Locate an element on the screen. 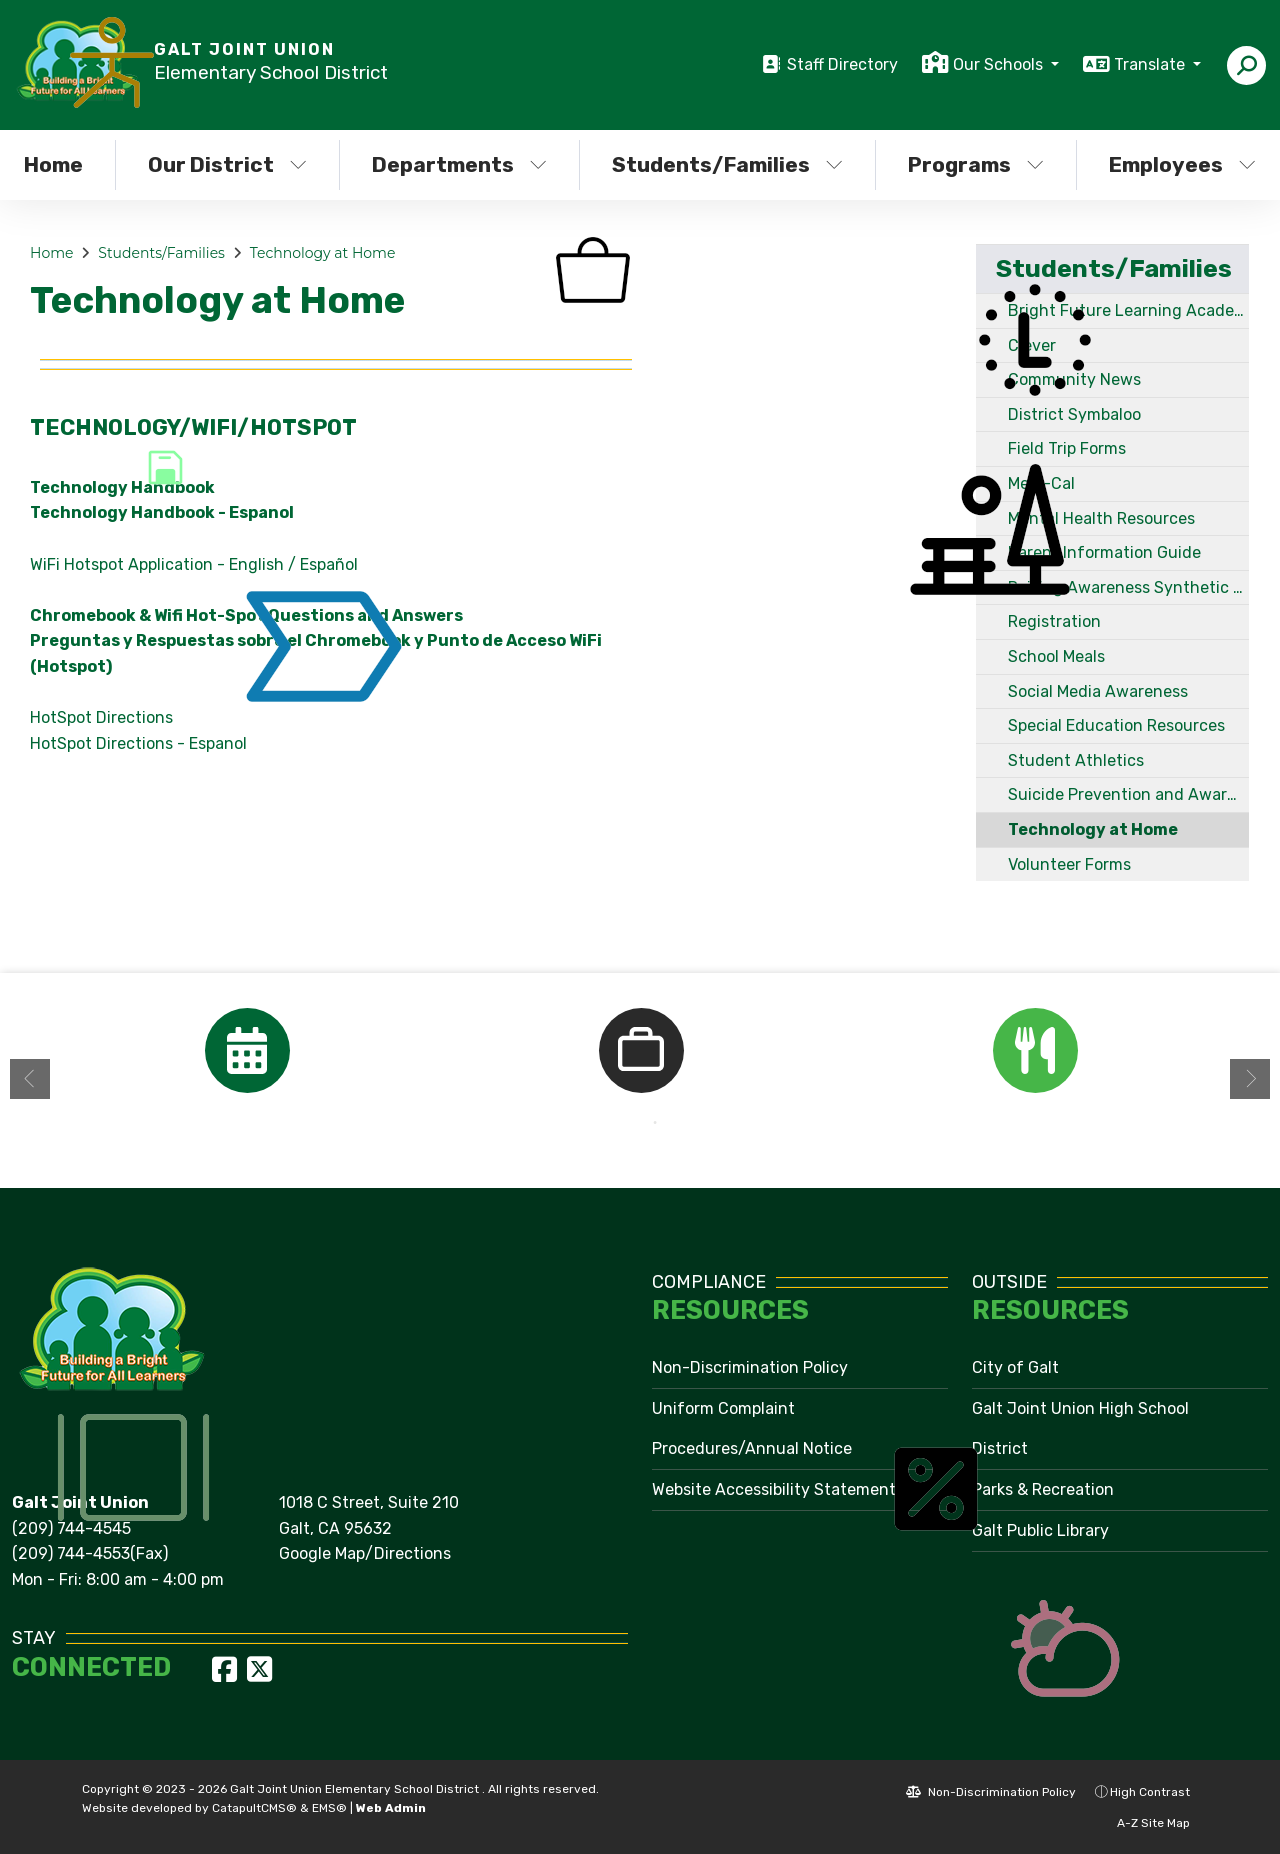 The height and width of the screenshot is (1854, 1280). save current file or document is located at coordinates (165, 467).